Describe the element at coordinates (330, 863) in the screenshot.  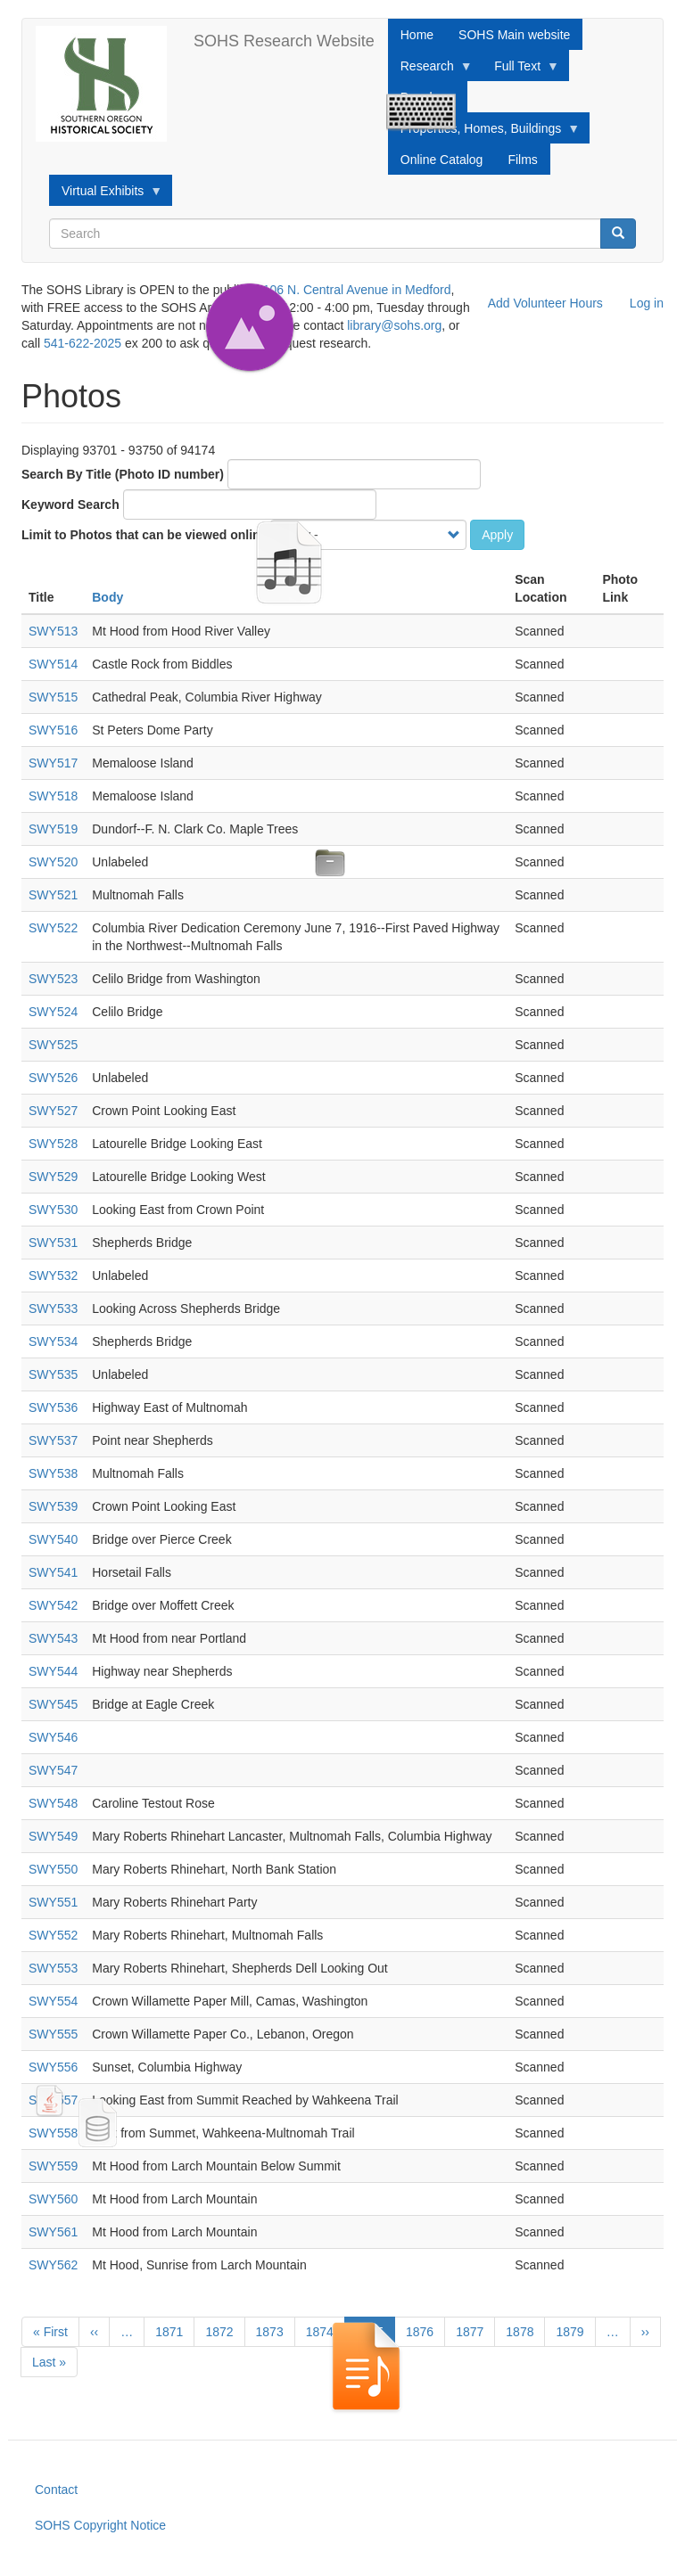
I see `open the file manager application` at that location.